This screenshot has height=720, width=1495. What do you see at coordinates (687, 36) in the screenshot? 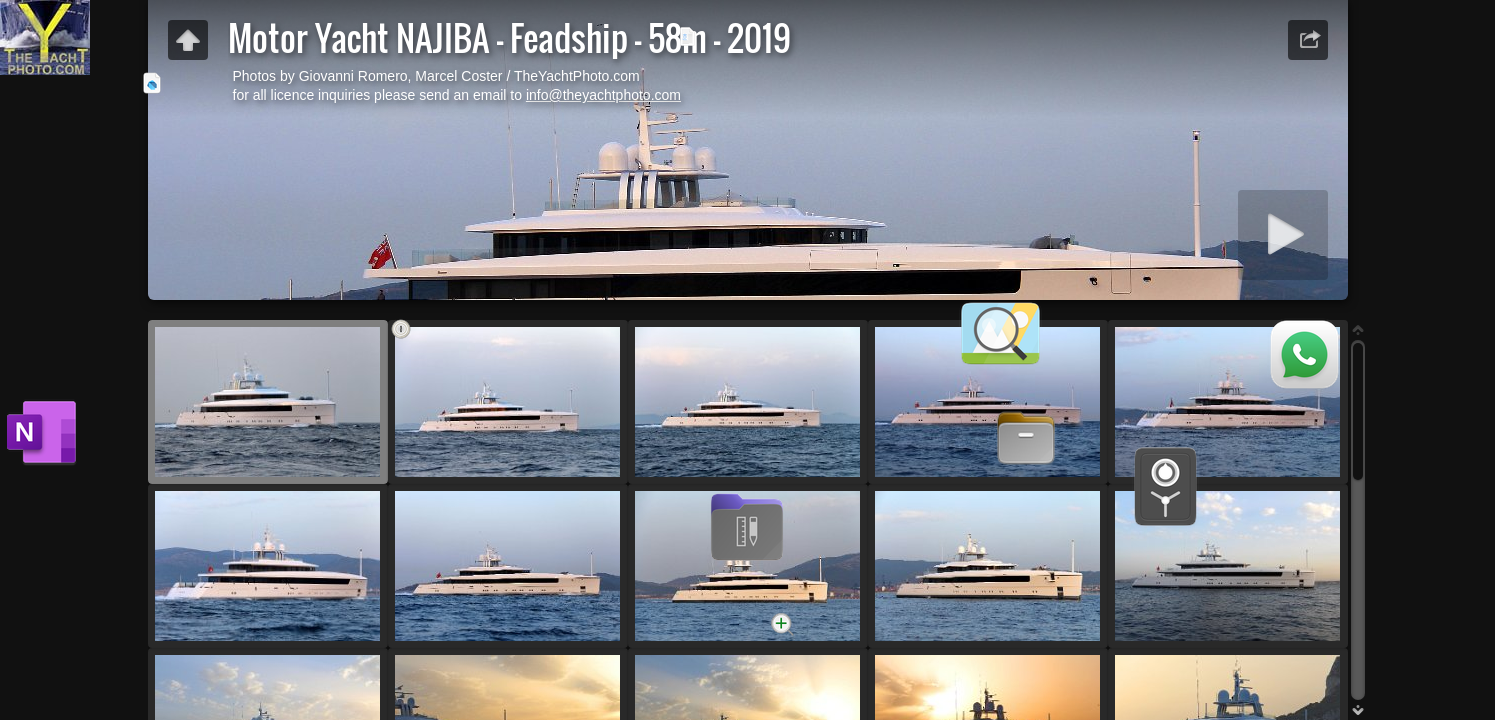
I see `hancom hangul word processor document file` at bounding box center [687, 36].